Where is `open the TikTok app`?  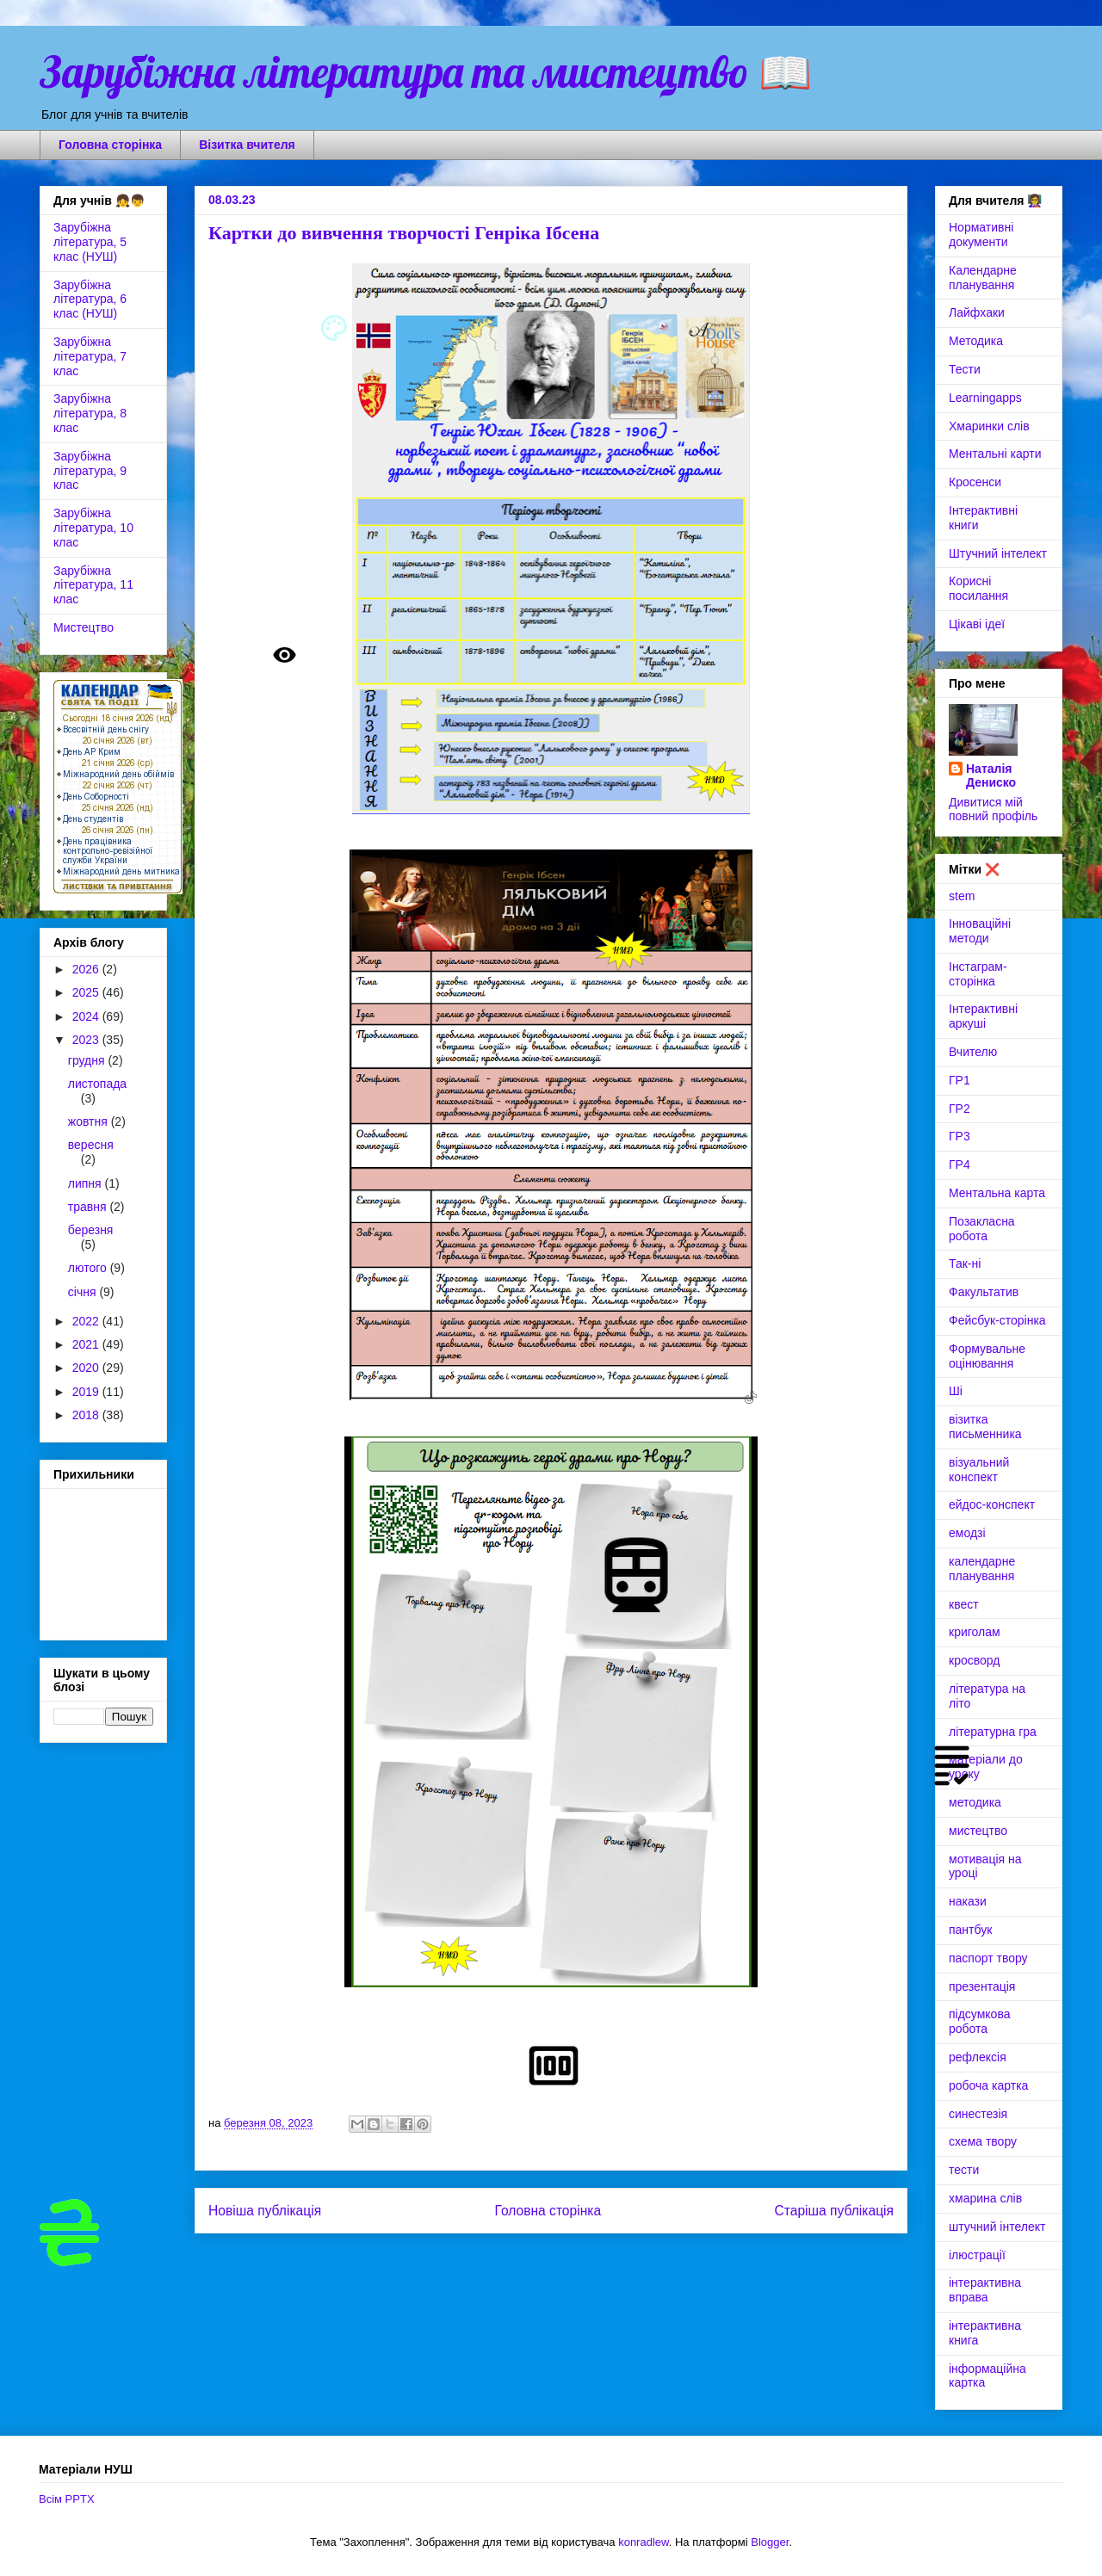 open the TikTok app is located at coordinates (751, 1398).